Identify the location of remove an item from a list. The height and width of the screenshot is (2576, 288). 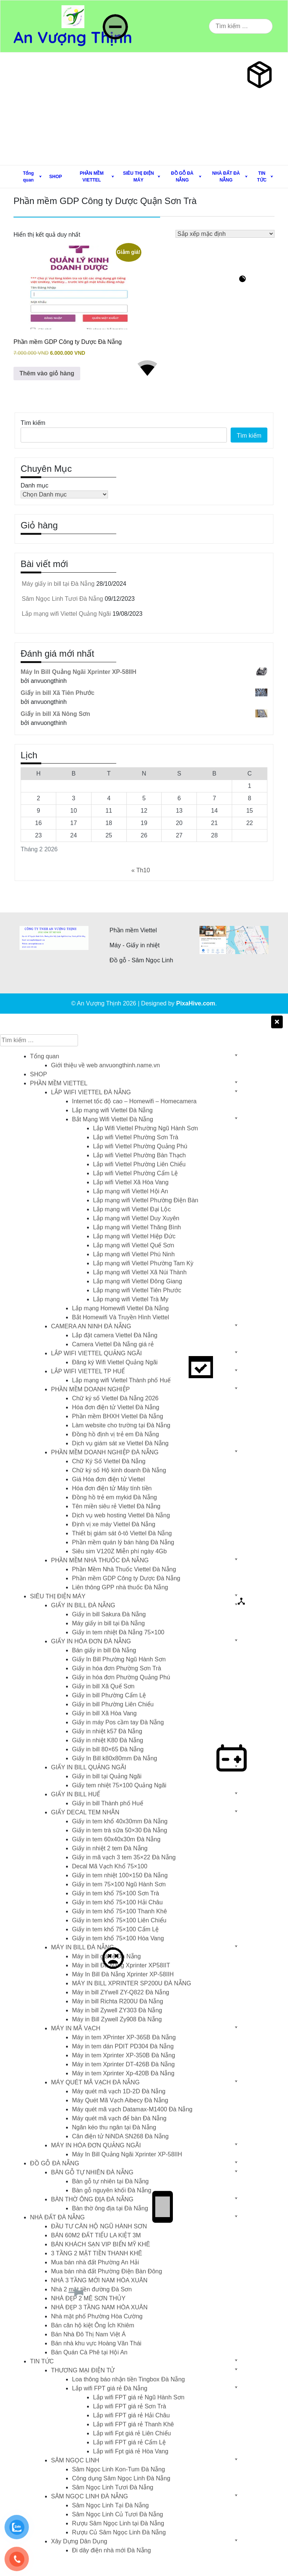
(115, 27).